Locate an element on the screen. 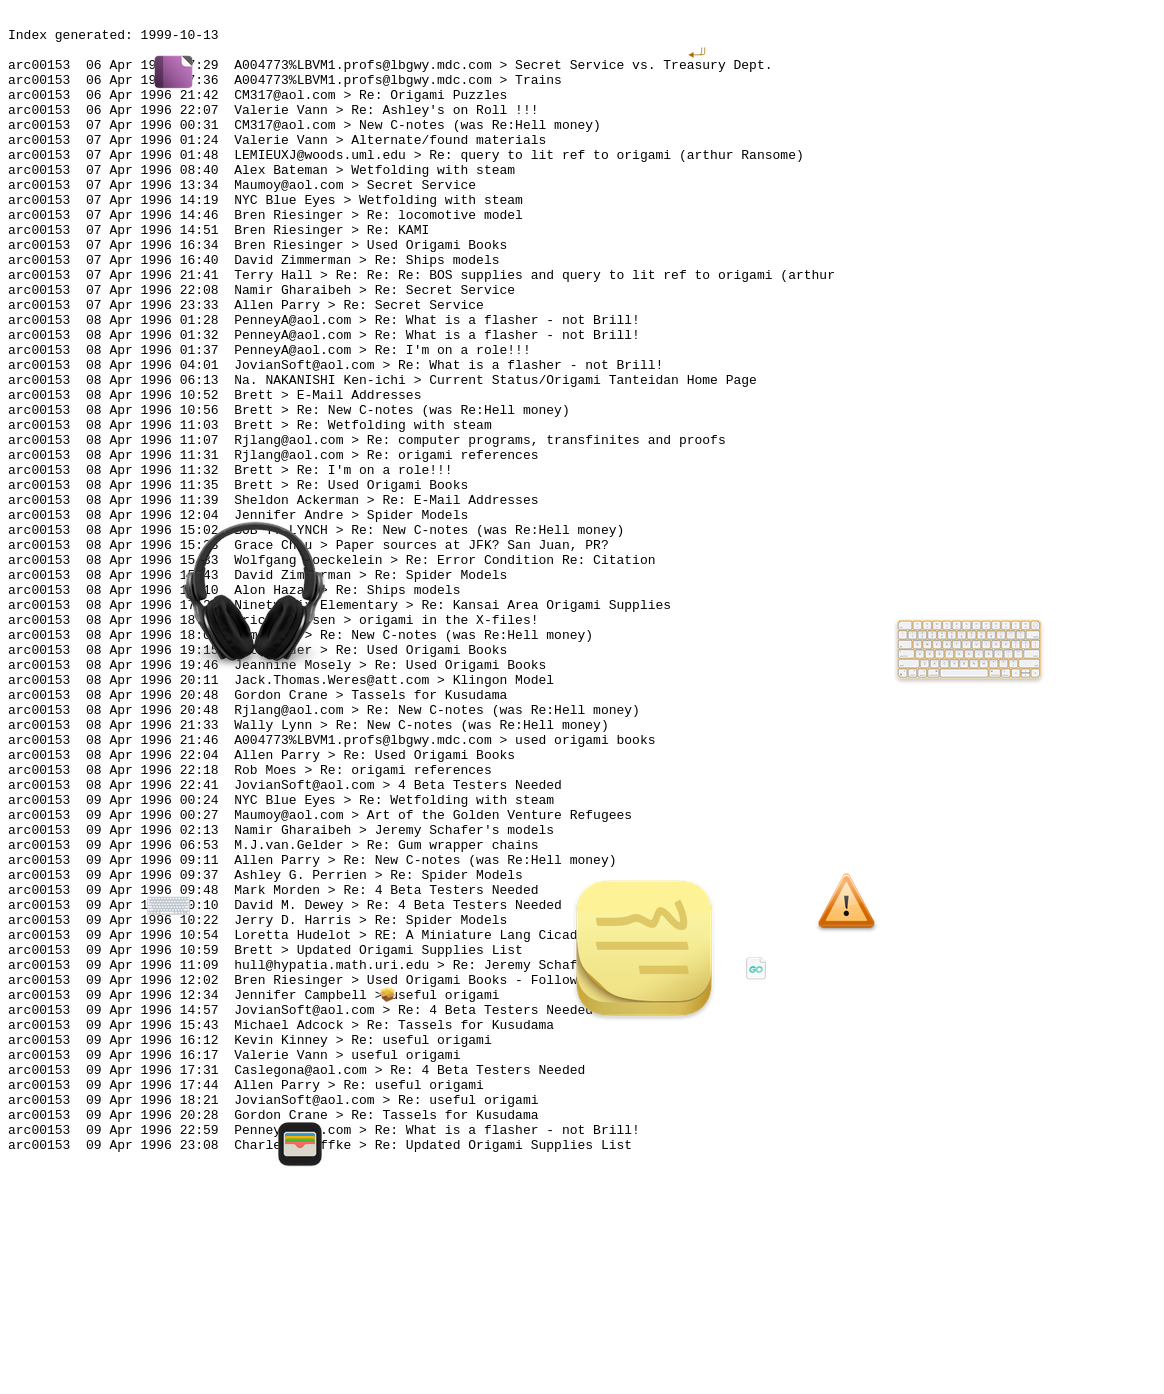 This screenshot has width=1164, height=1394. reply to all recipients in an email thread is located at coordinates (696, 52).